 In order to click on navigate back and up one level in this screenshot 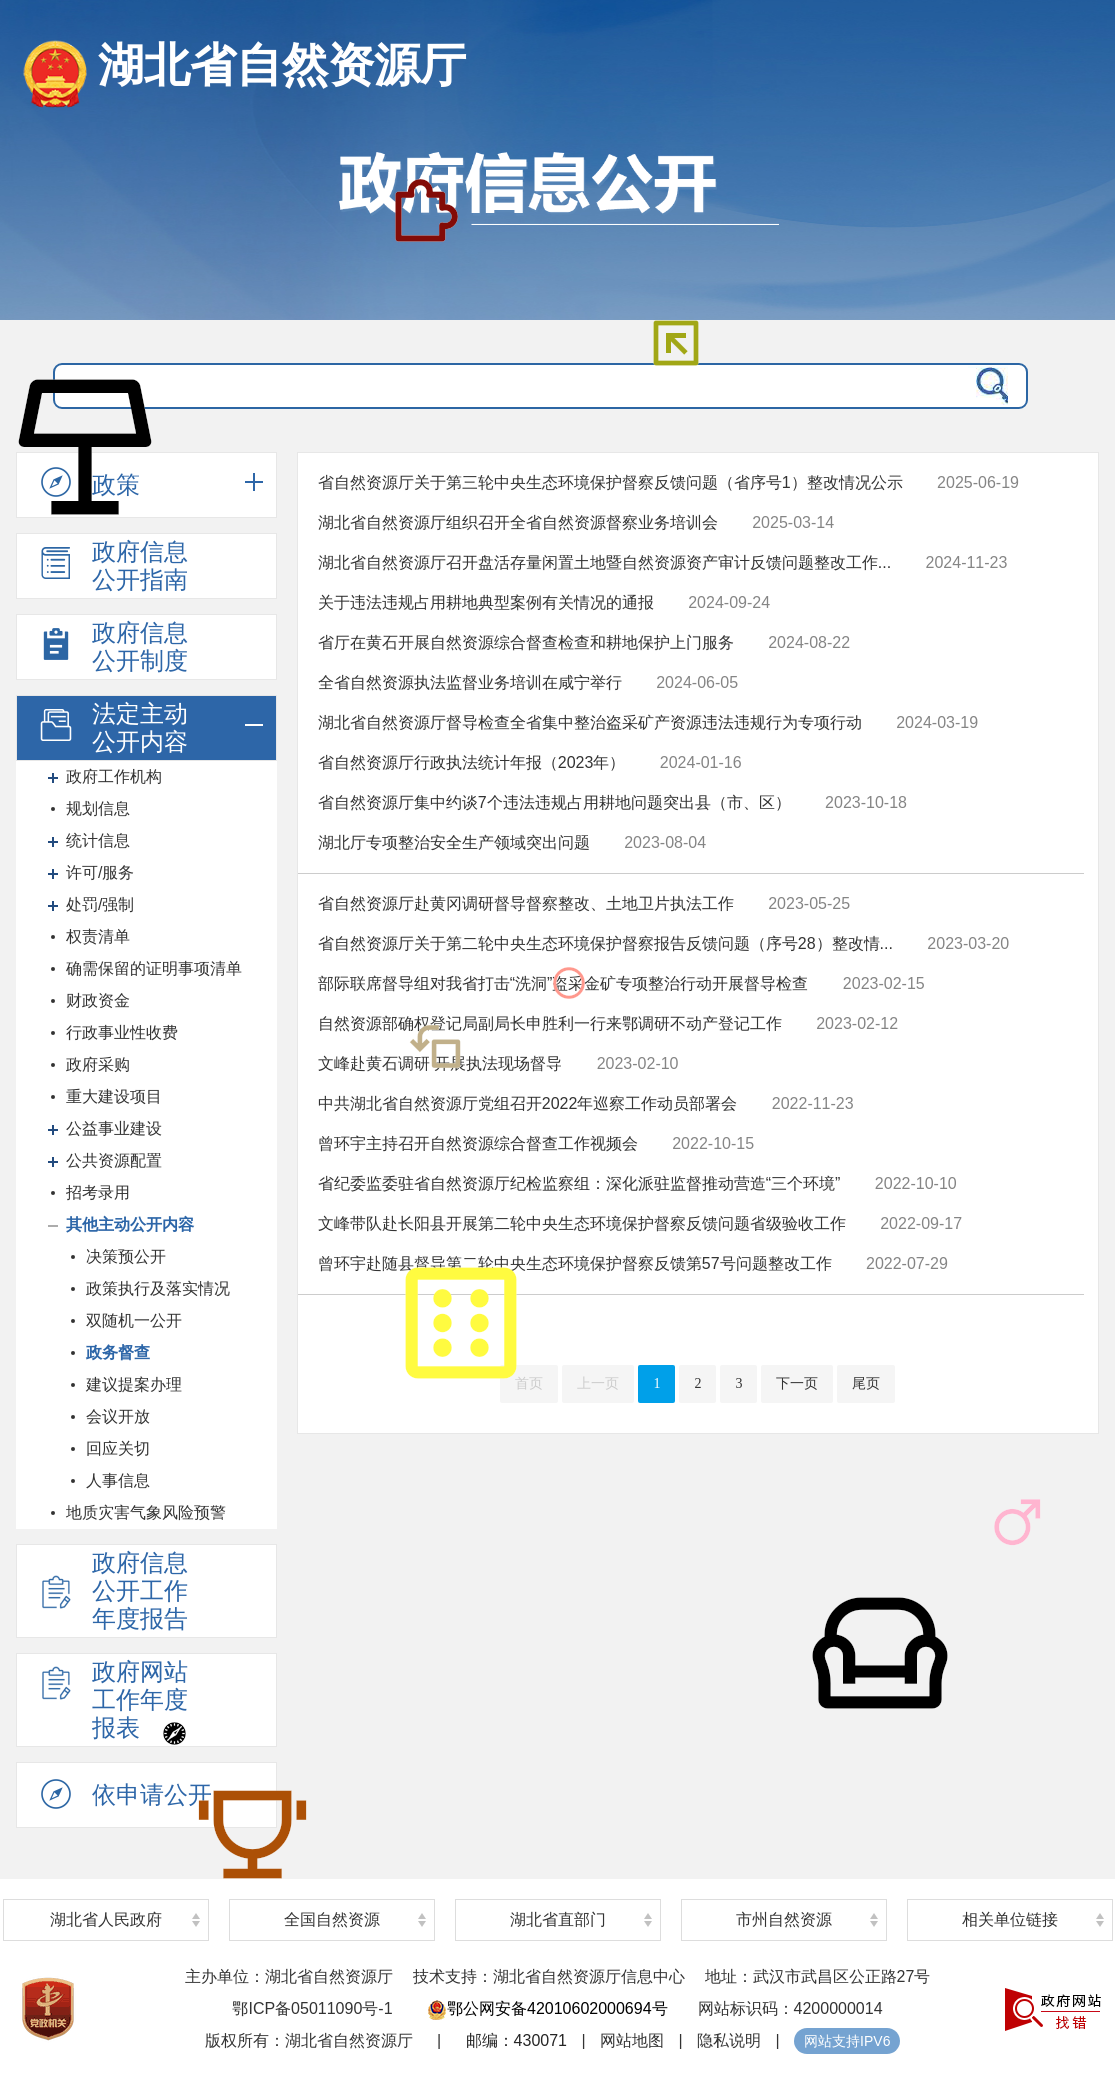, I will do `click(676, 343)`.